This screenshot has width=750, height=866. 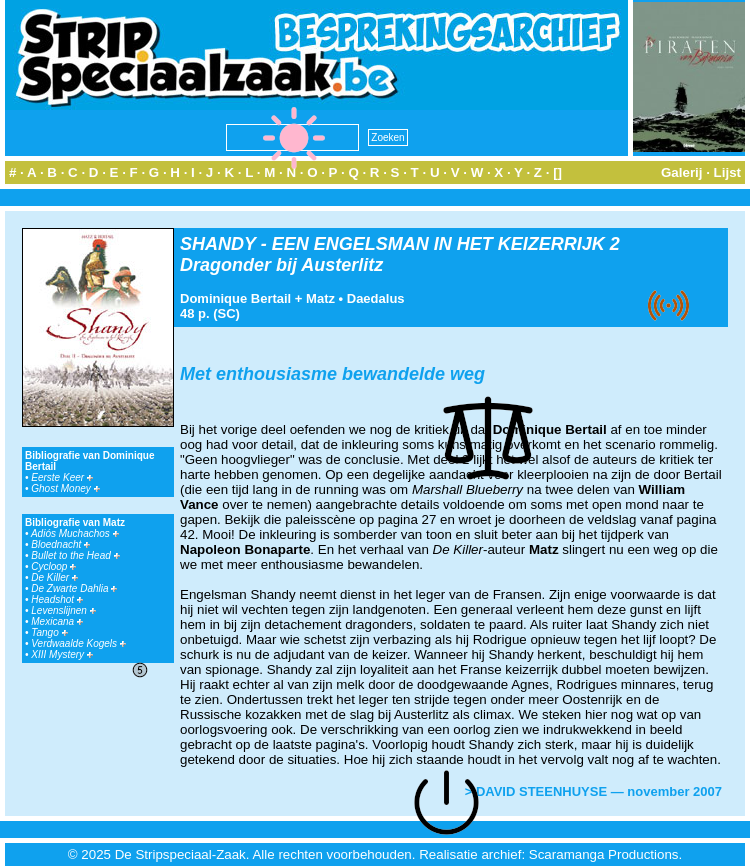 What do you see at coordinates (446, 802) in the screenshot?
I see `turn device on or off` at bounding box center [446, 802].